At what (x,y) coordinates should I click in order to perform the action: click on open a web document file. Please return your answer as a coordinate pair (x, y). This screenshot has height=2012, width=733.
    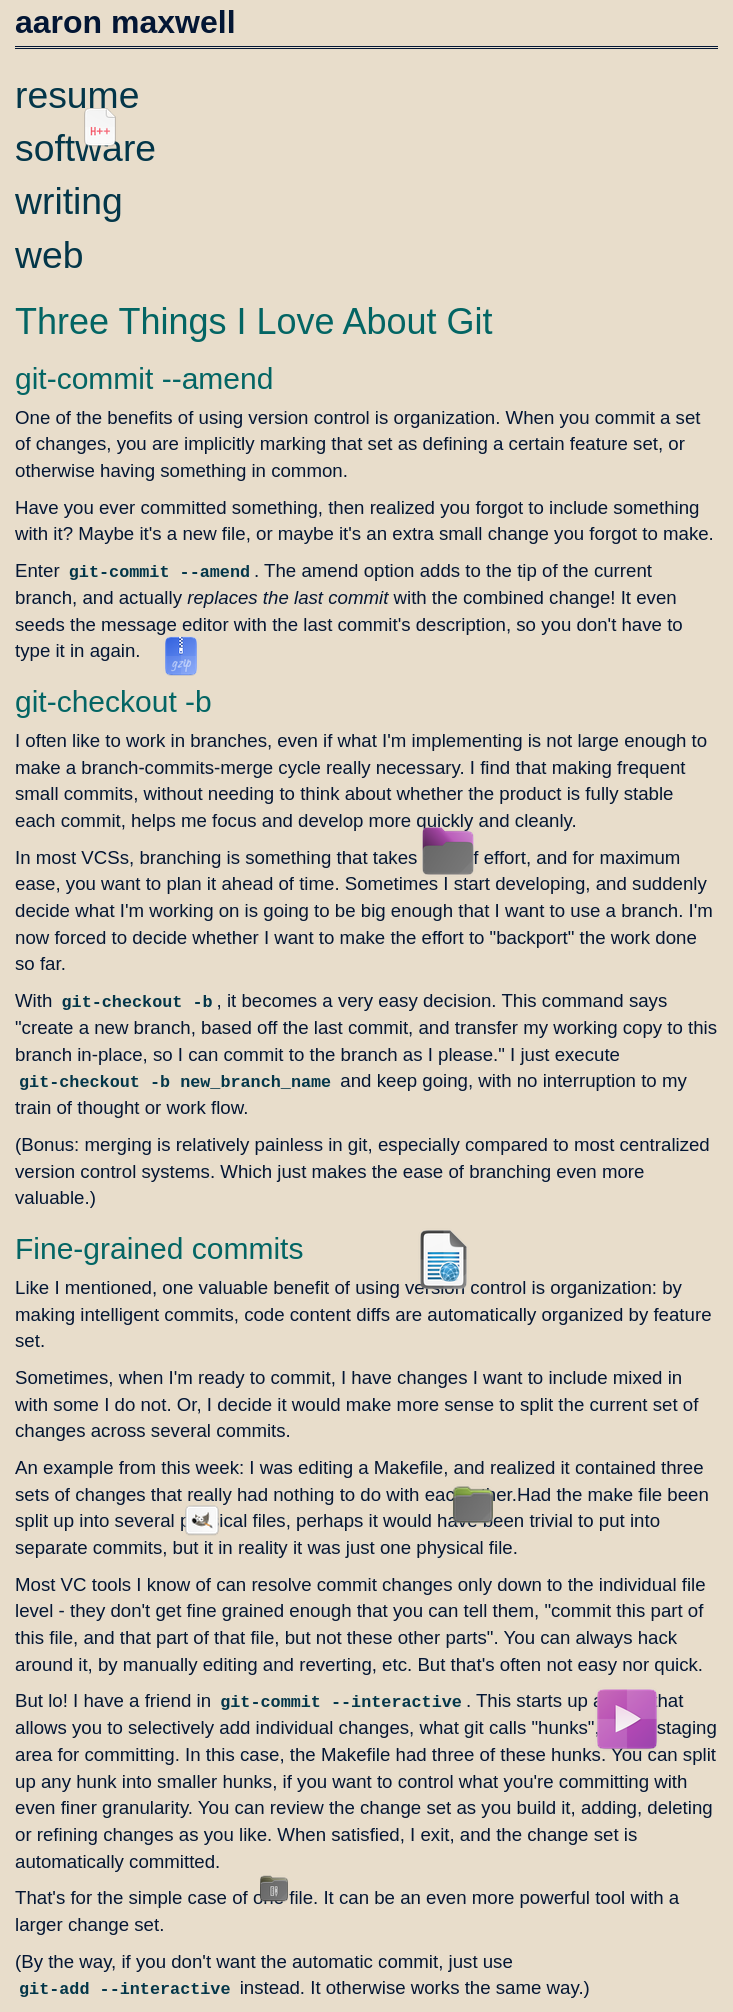
    Looking at the image, I should click on (443, 1259).